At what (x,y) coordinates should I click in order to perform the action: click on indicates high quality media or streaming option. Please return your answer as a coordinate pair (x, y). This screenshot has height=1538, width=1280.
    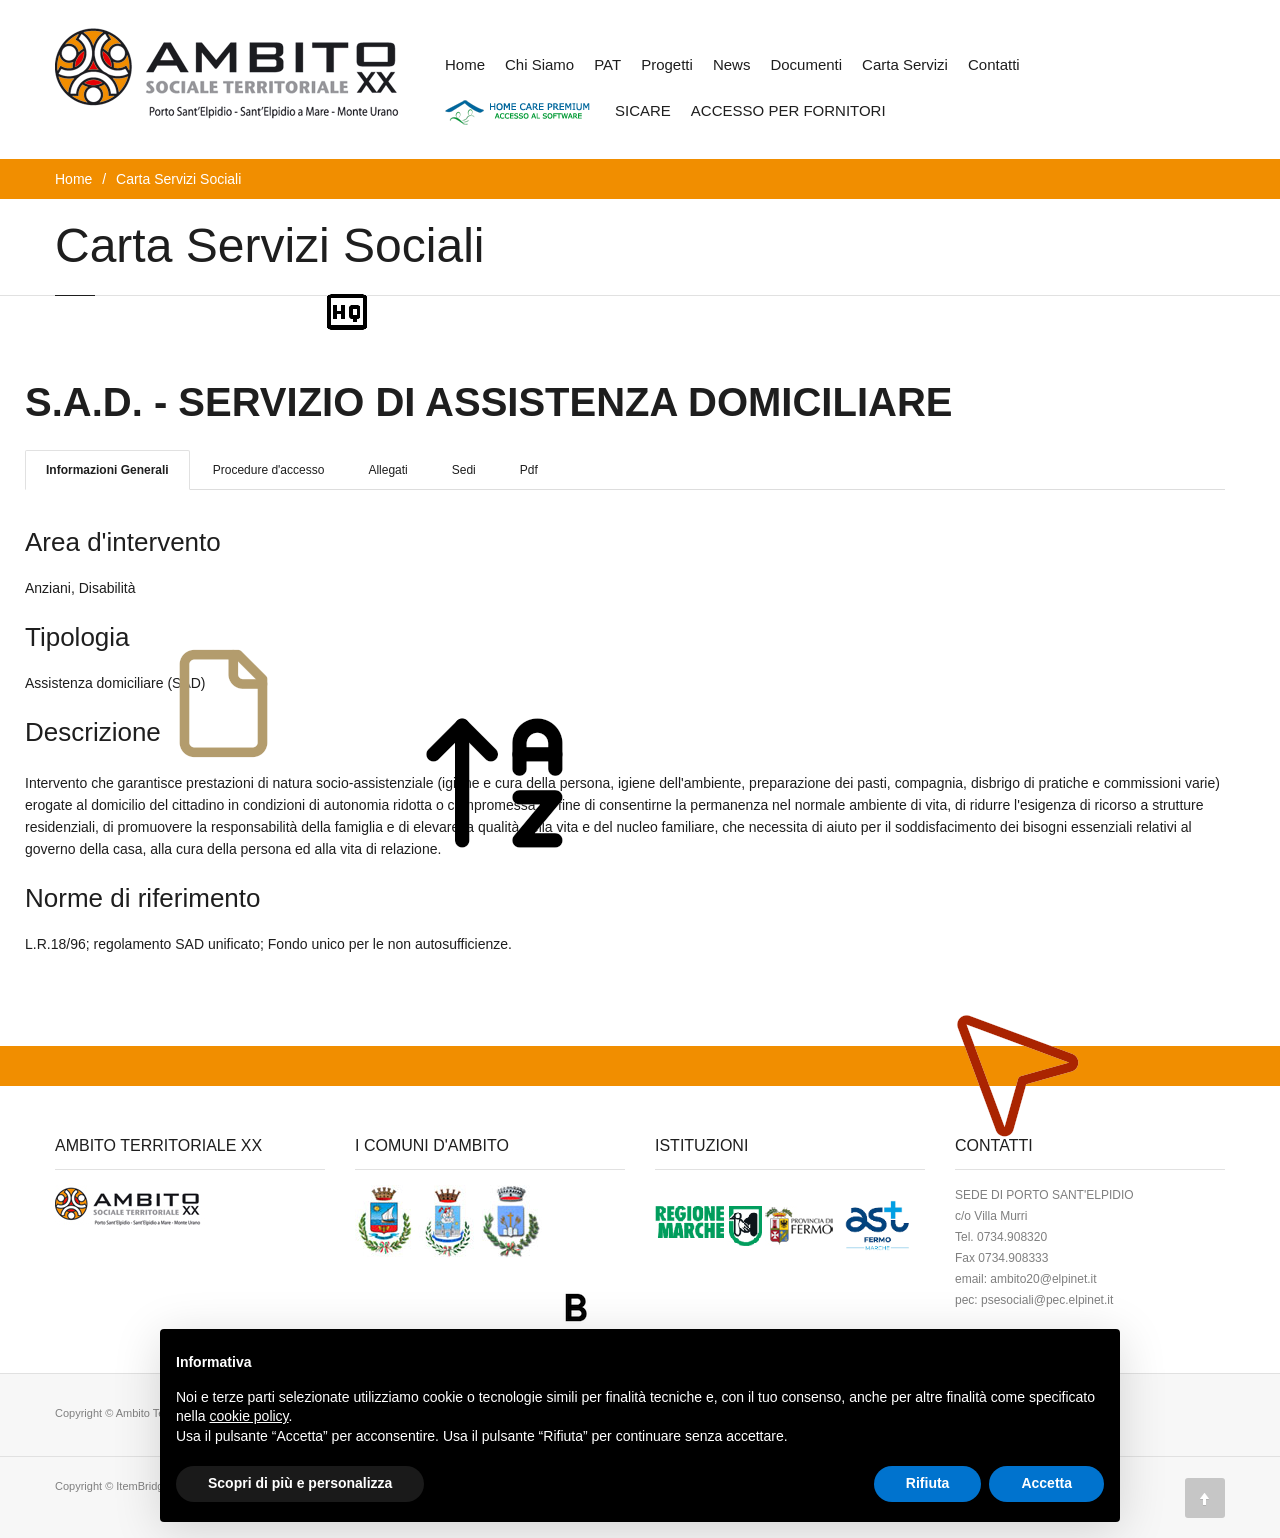
    Looking at the image, I should click on (347, 312).